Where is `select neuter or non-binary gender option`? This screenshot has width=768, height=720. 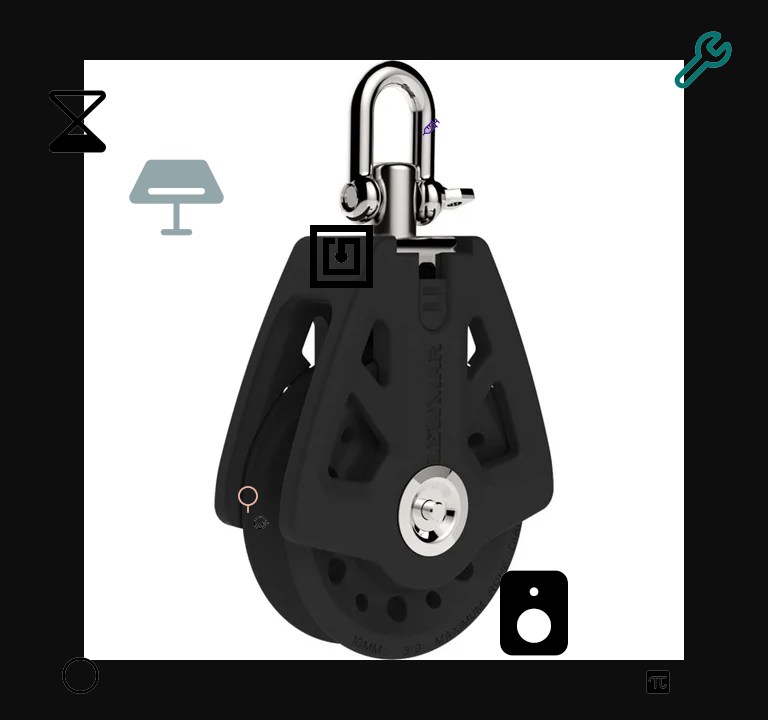
select neuter or non-binary gender option is located at coordinates (248, 499).